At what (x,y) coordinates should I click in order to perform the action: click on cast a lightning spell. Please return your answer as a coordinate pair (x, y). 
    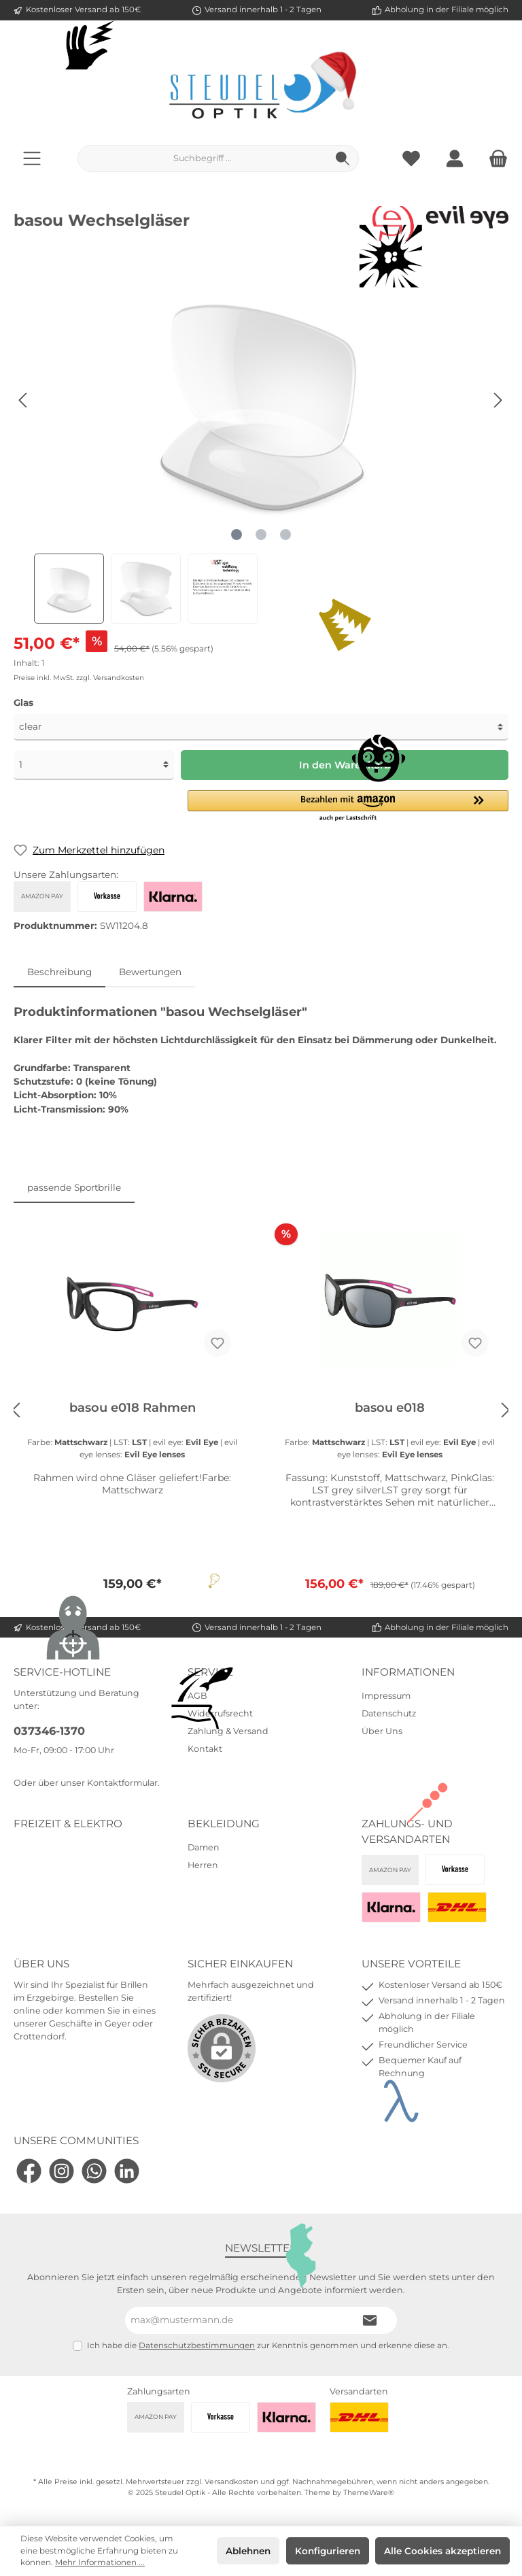
    Looking at the image, I should click on (90, 44).